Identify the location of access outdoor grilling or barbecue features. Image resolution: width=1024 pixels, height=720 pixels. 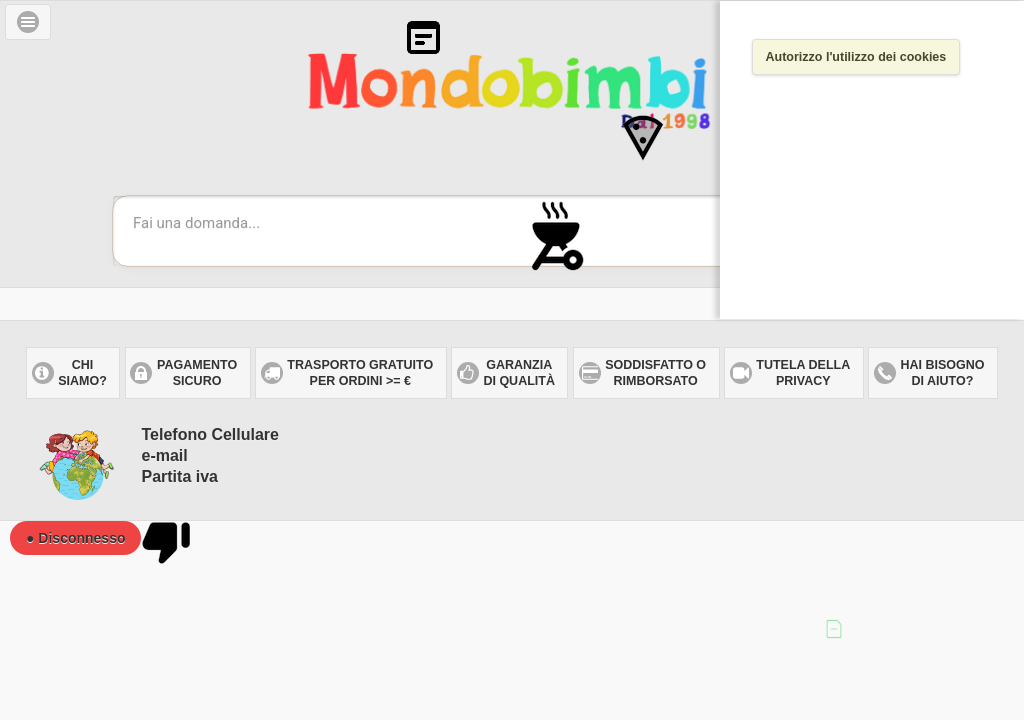
(556, 236).